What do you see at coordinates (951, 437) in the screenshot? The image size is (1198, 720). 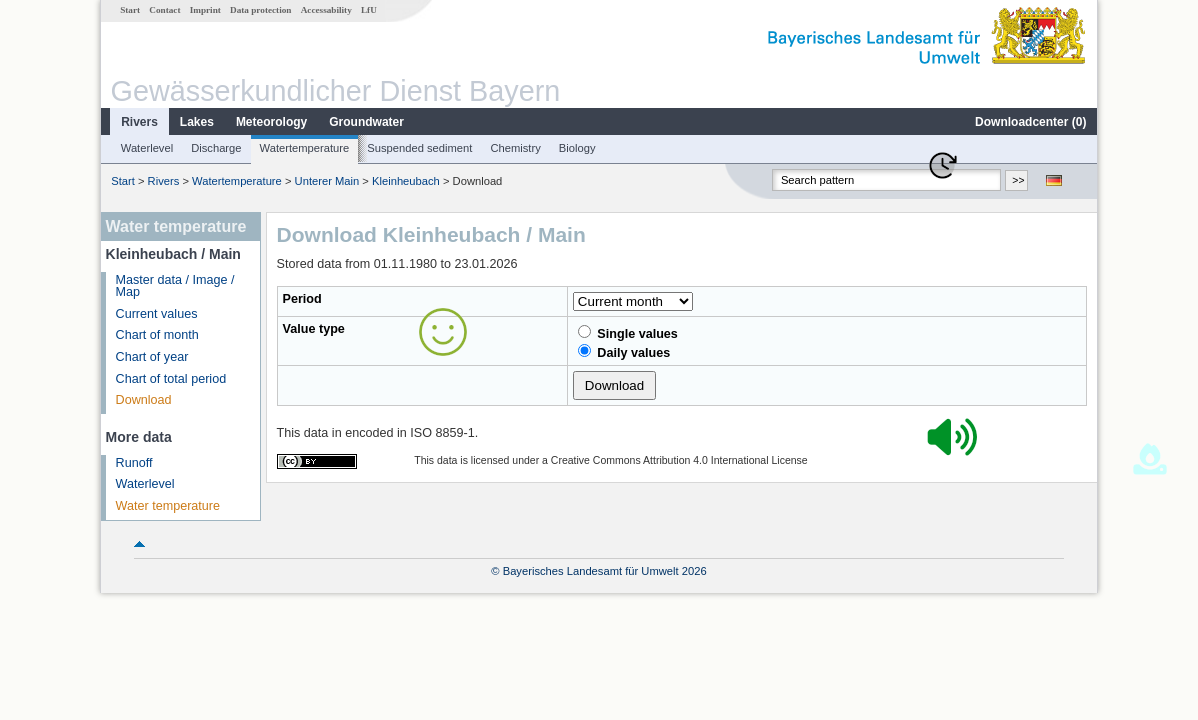 I see `volume is set to high` at bounding box center [951, 437].